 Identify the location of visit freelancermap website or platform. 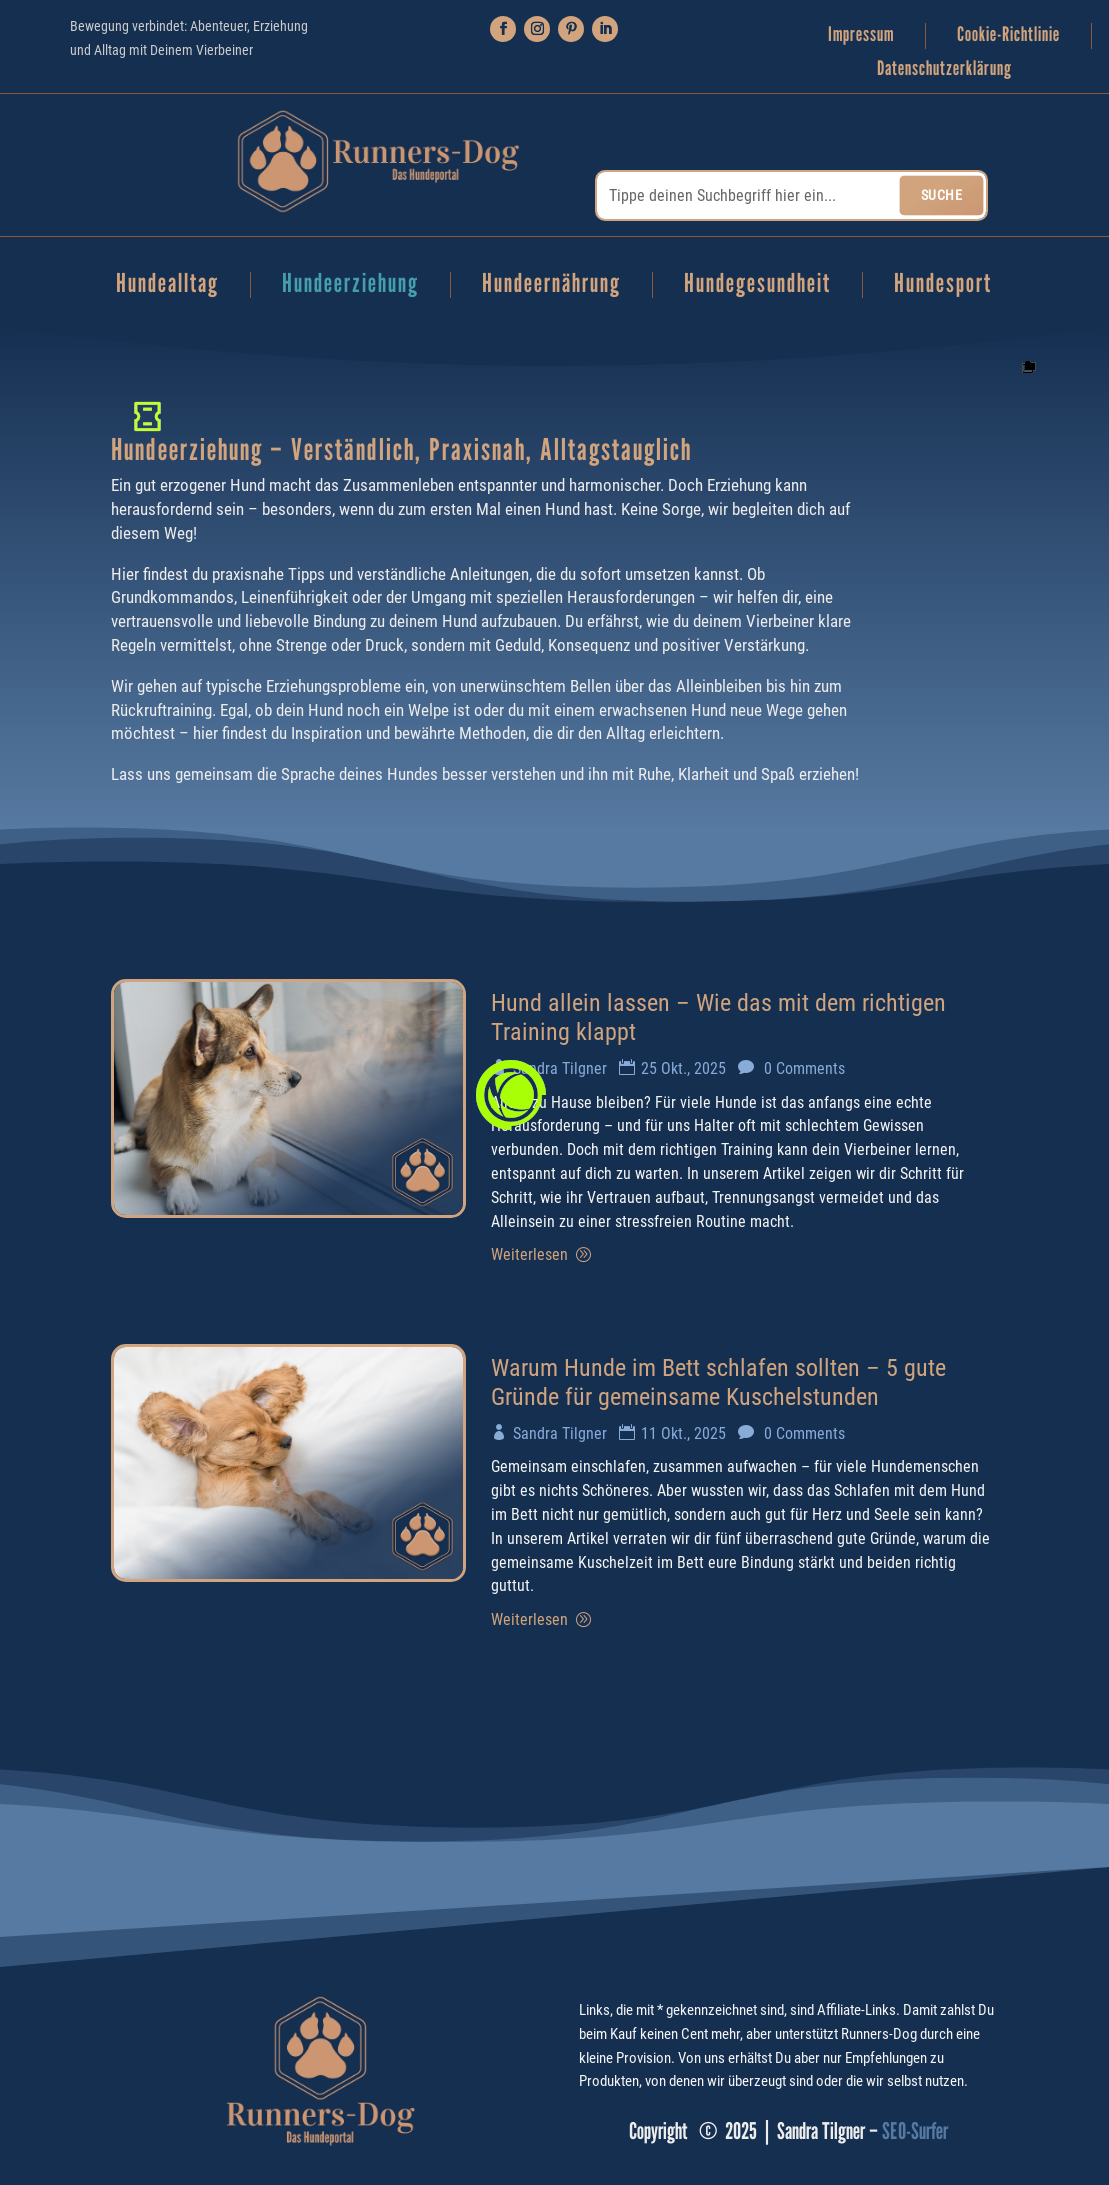
(511, 1095).